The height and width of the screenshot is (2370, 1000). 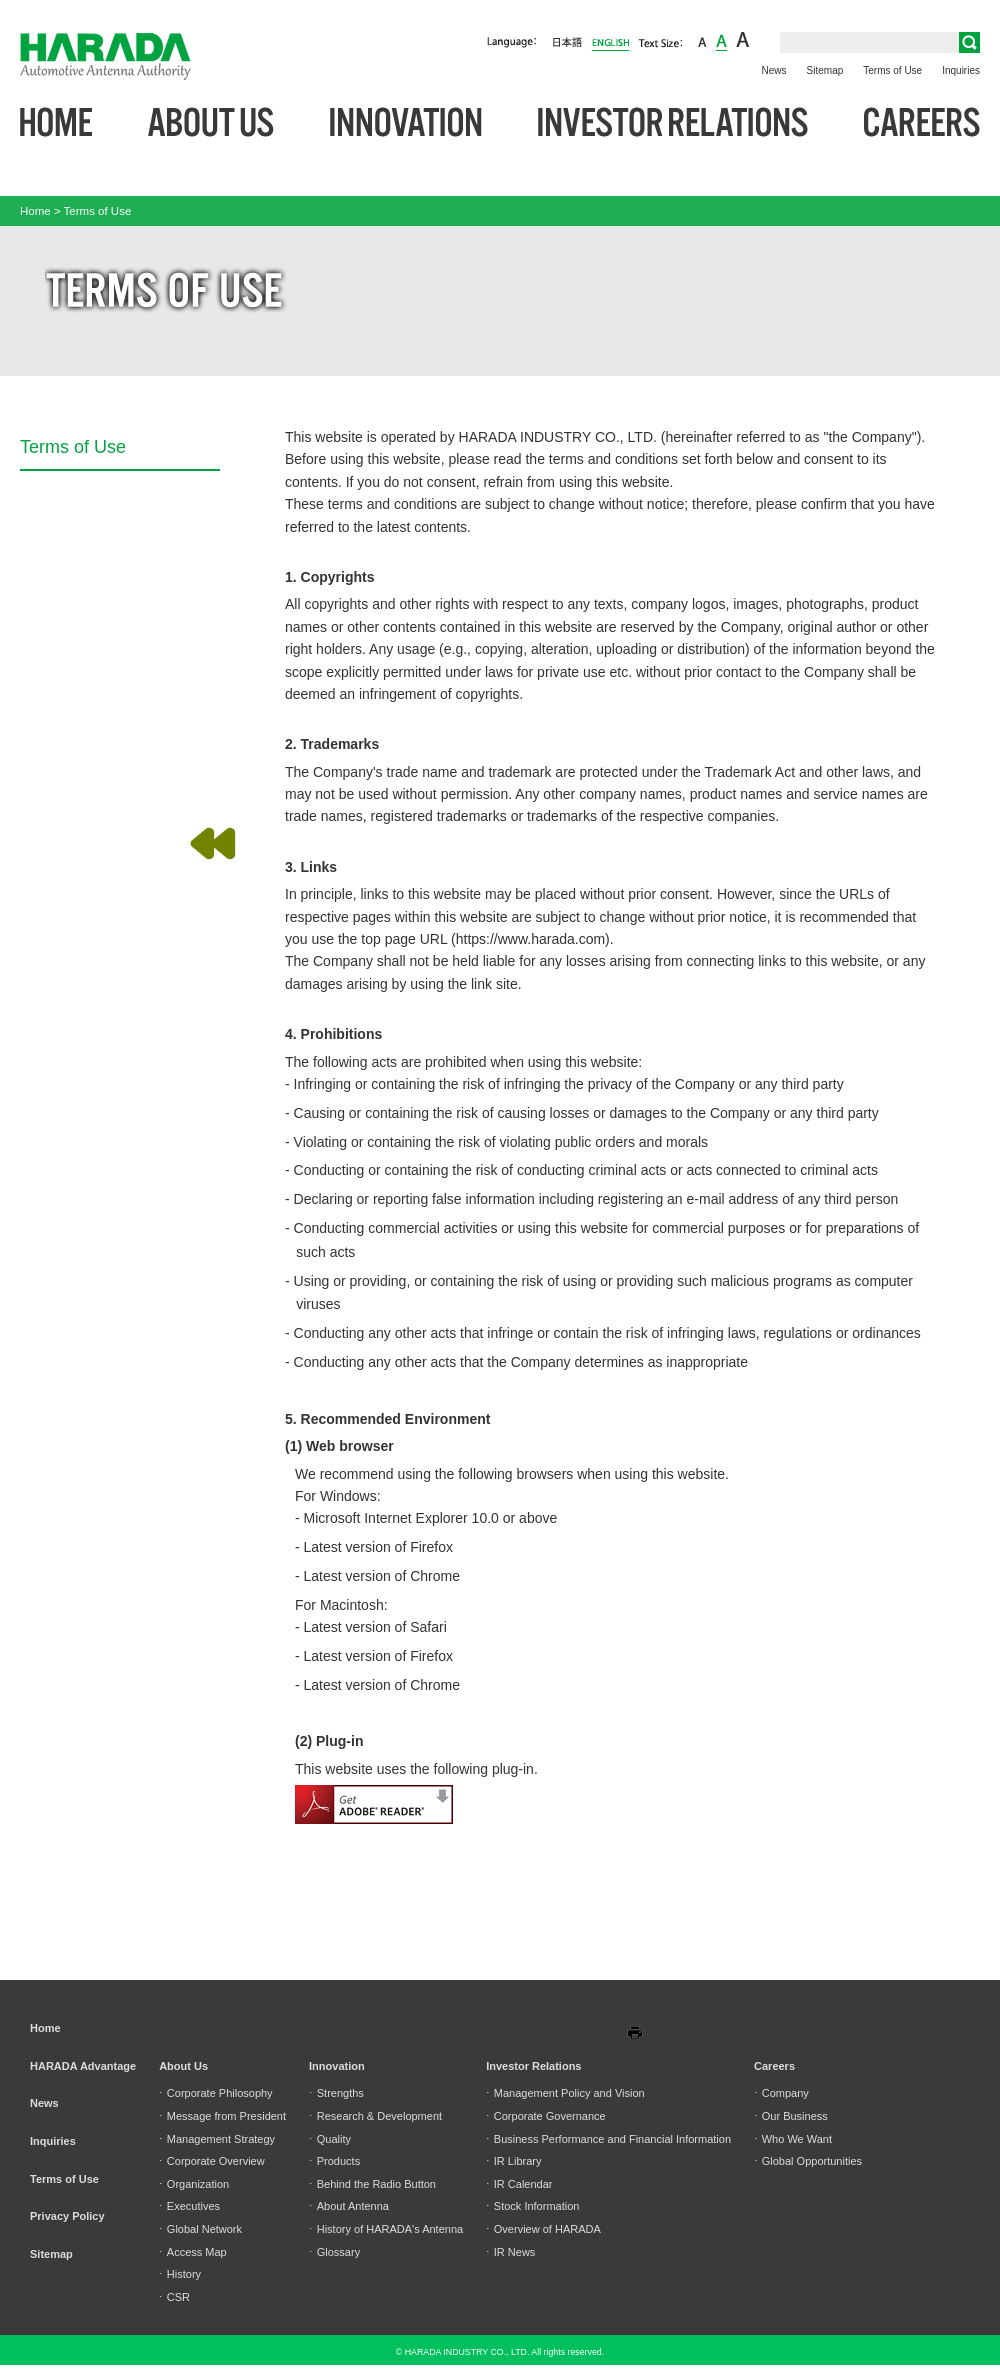 I want to click on rewind or skip backward in media playback, so click(x=215, y=843).